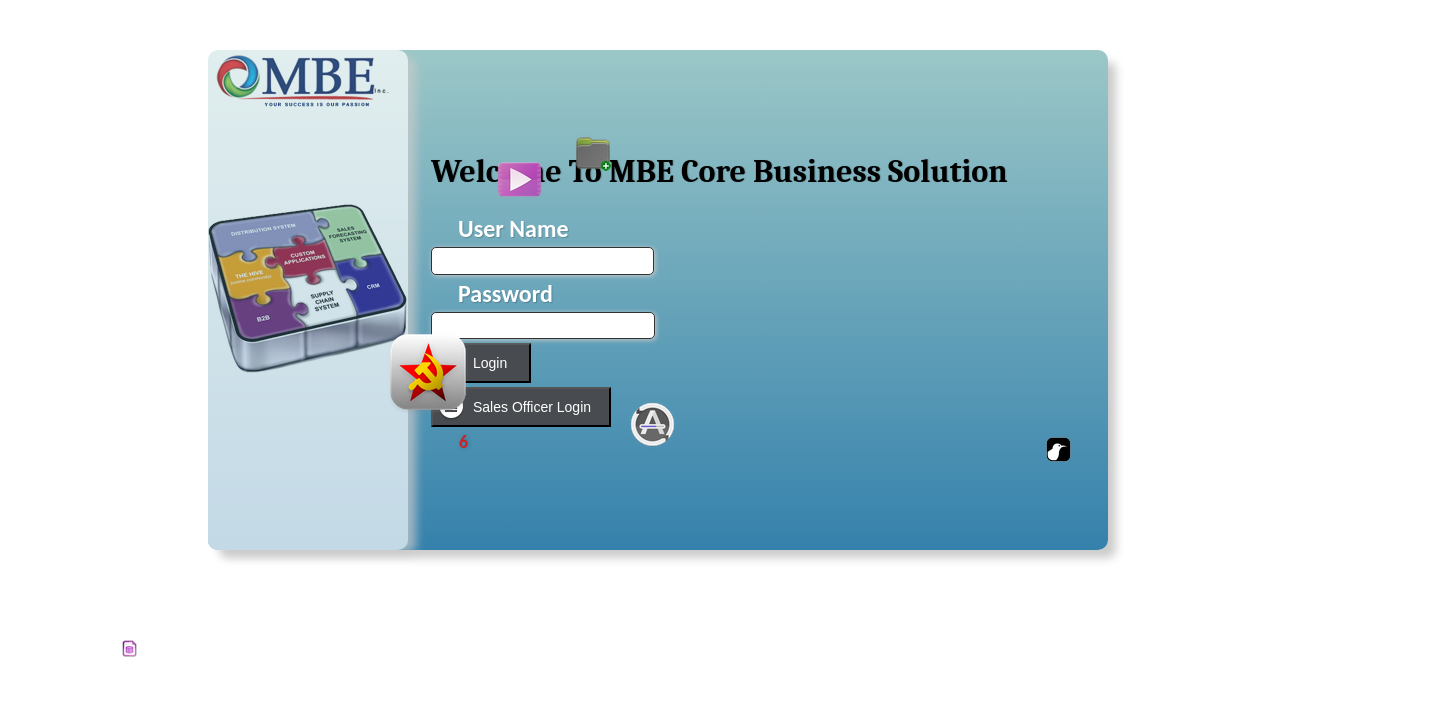 The image size is (1440, 720). Describe the element at coordinates (652, 424) in the screenshot. I see `check for available software updates` at that location.